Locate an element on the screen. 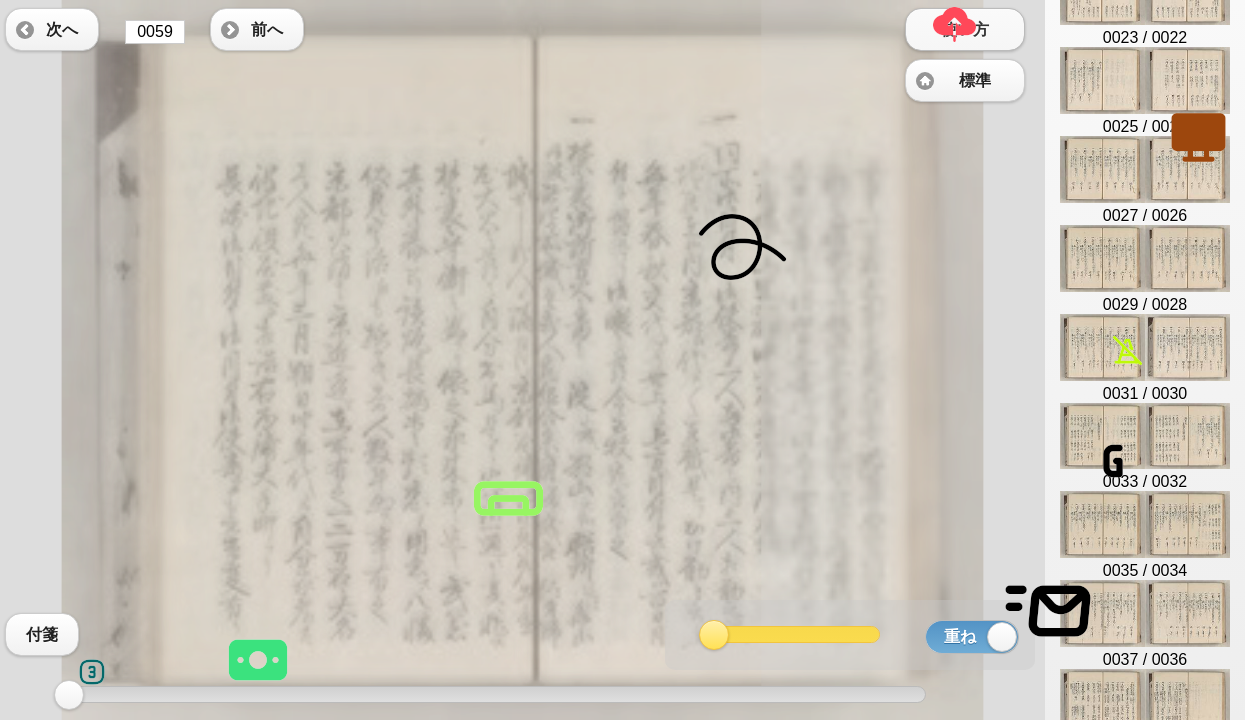 The height and width of the screenshot is (720, 1245). switch to desktop view is located at coordinates (1198, 137).